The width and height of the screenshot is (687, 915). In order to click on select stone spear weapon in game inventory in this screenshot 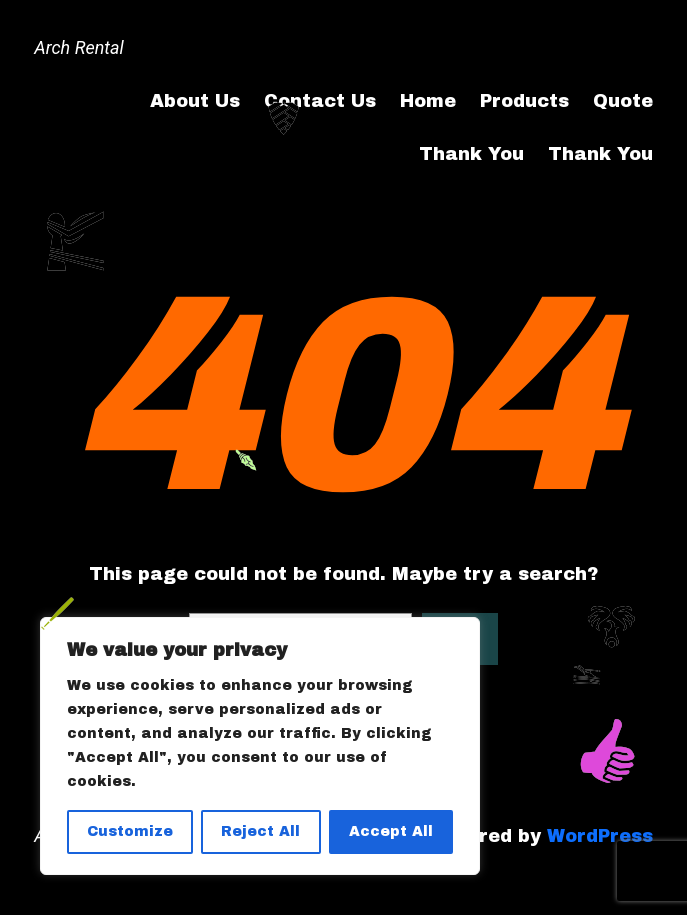, I will do `click(246, 460)`.